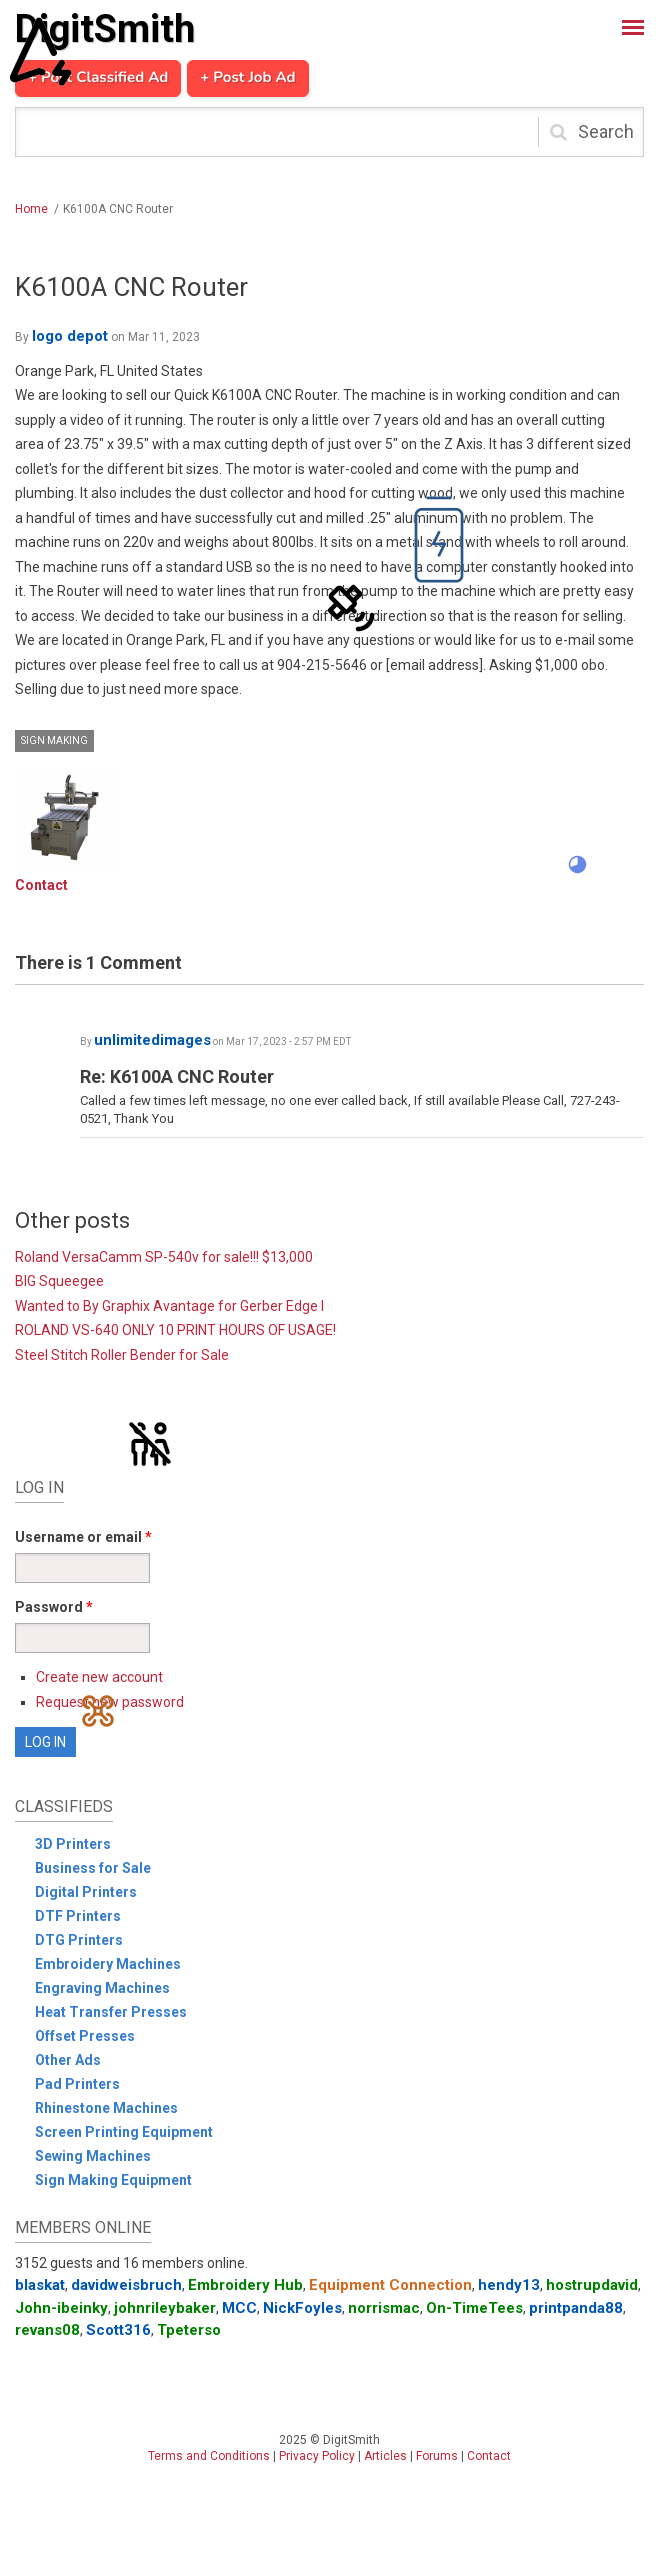 The image size is (659, 2568). I want to click on indicates 70% progress or completion, so click(577, 864).